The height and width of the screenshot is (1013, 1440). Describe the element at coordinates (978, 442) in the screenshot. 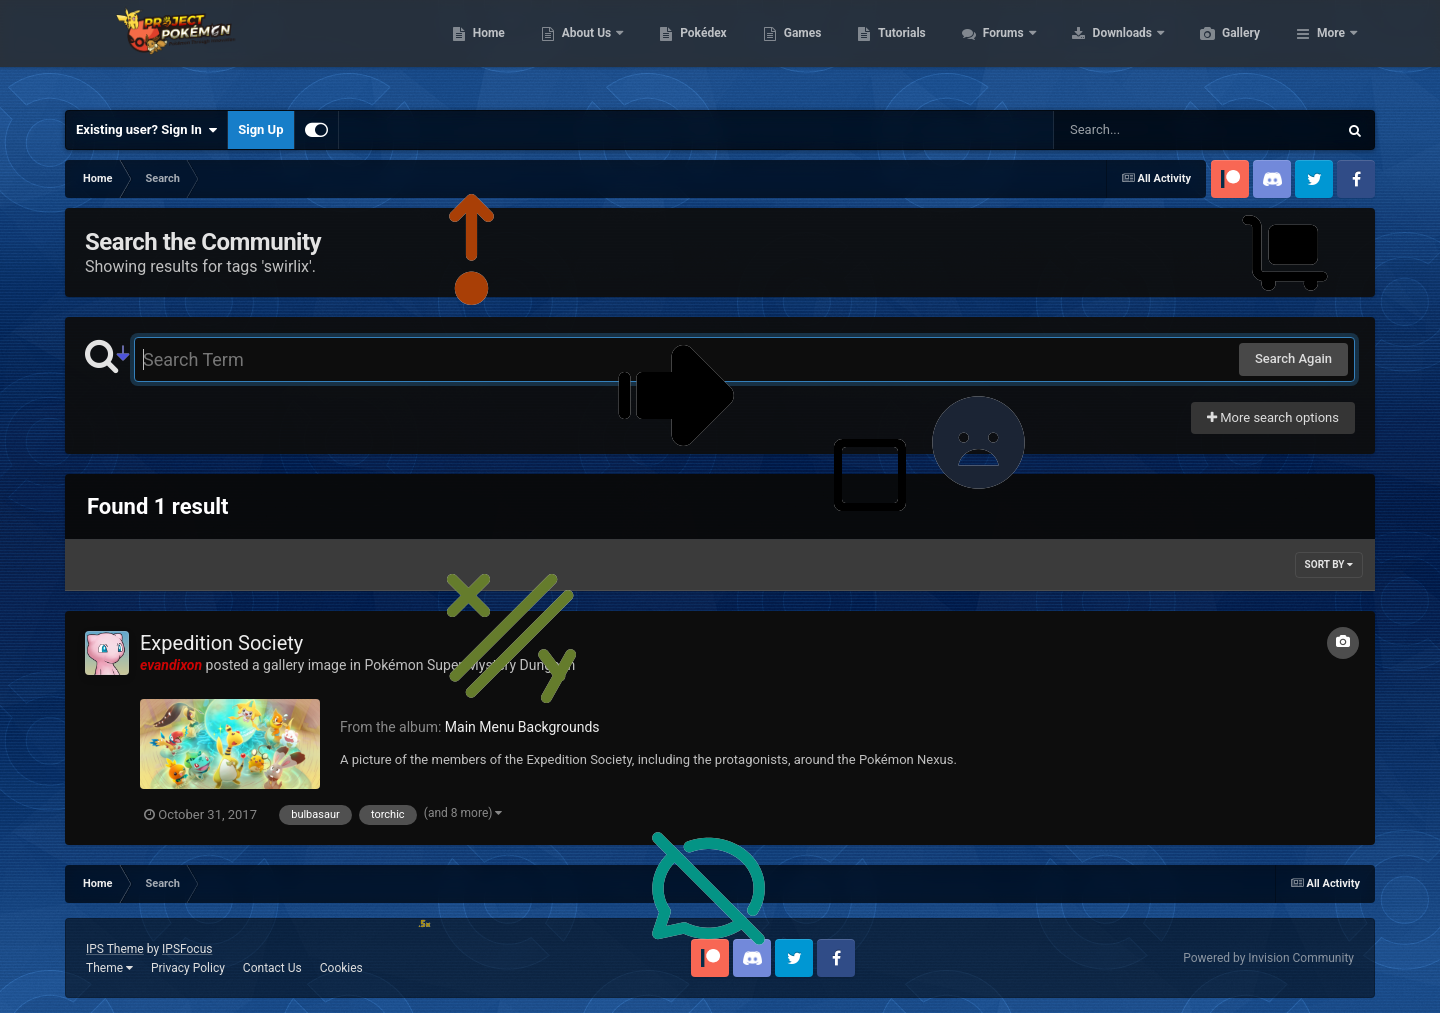

I see `rate experience as negative or unsatisfied` at that location.